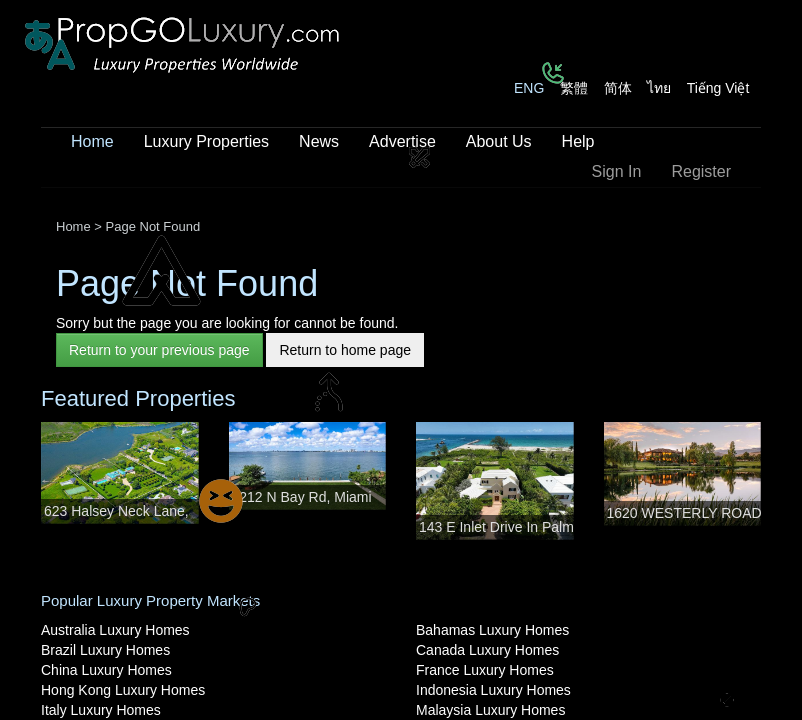 This screenshot has height=720, width=802. What do you see at coordinates (553, 72) in the screenshot?
I see `indicates an incoming phone call` at bounding box center [553, 72].